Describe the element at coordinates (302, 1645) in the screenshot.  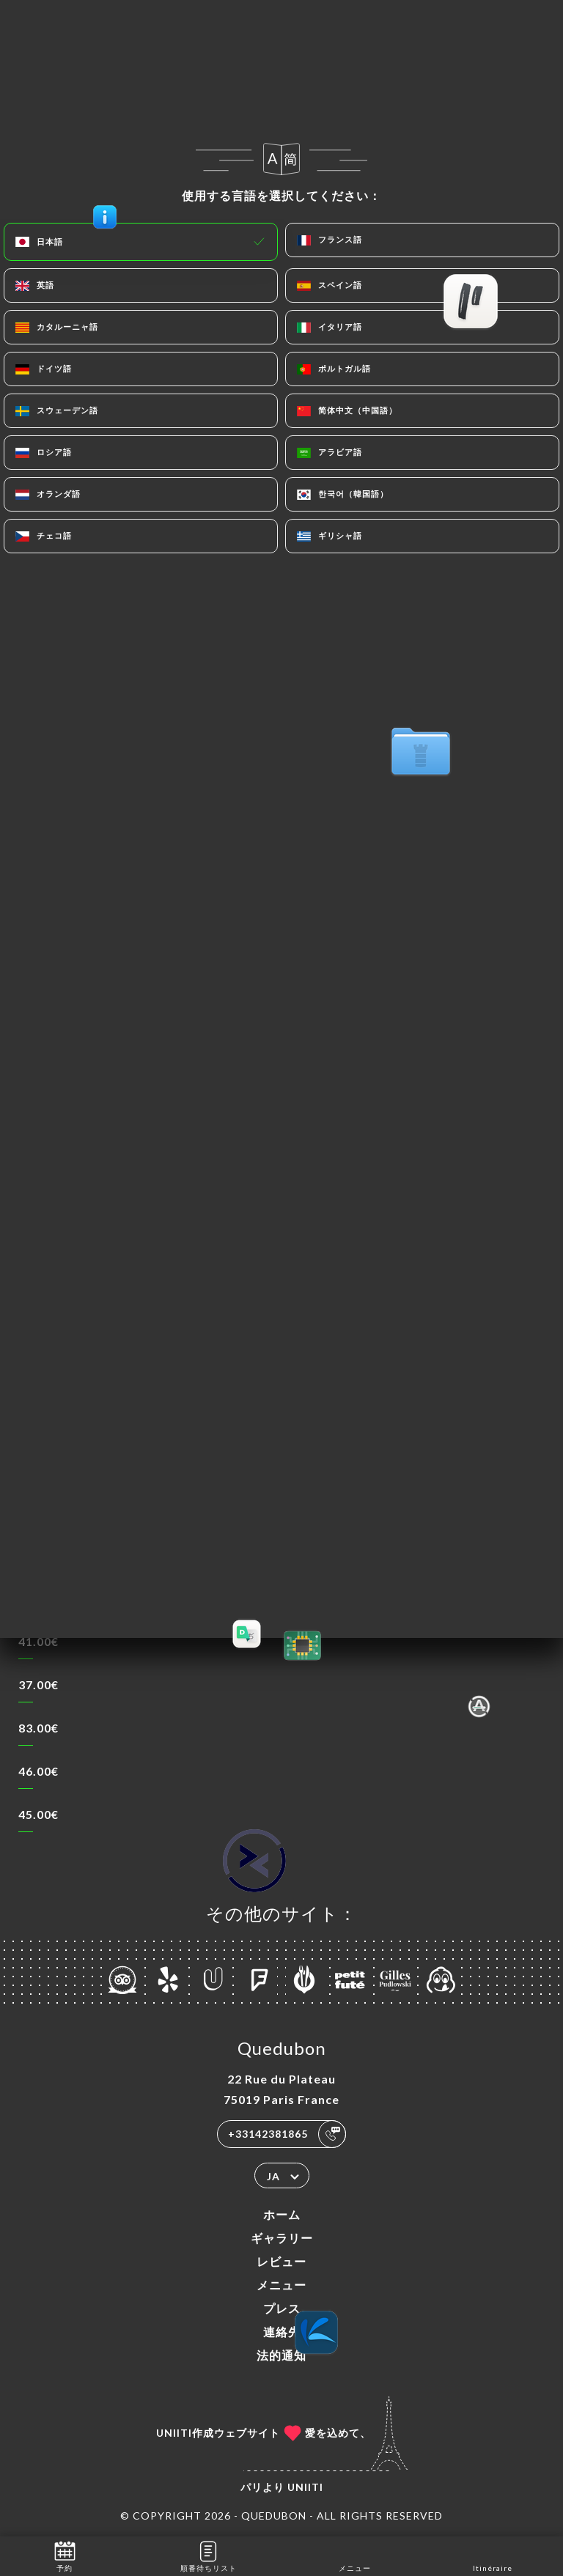
I see `open jockey hardware diagnostics app` at that location.